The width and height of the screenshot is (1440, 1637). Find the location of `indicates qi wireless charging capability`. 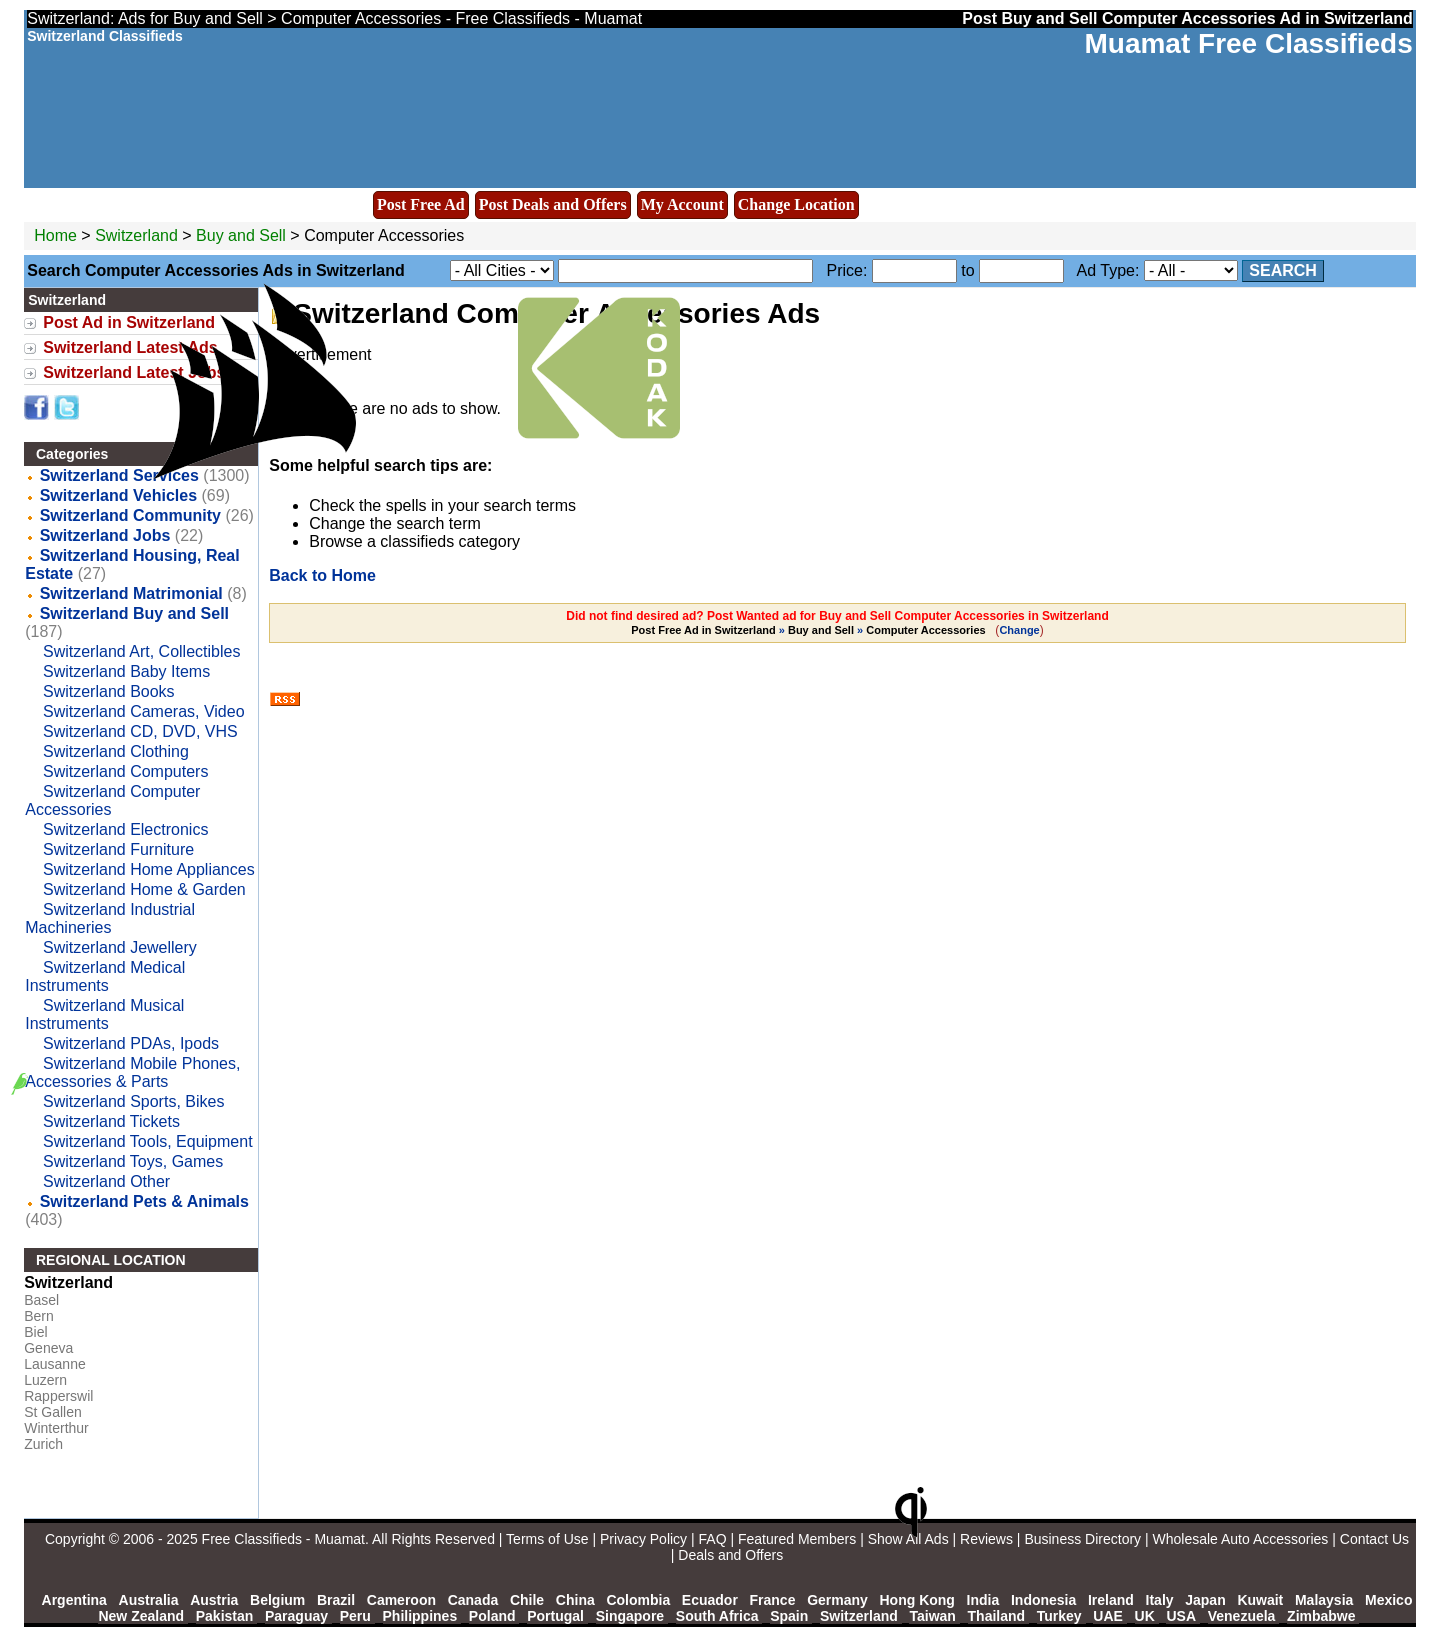

indicates qi wireless charging capability is located at coordinates (911, 1512).